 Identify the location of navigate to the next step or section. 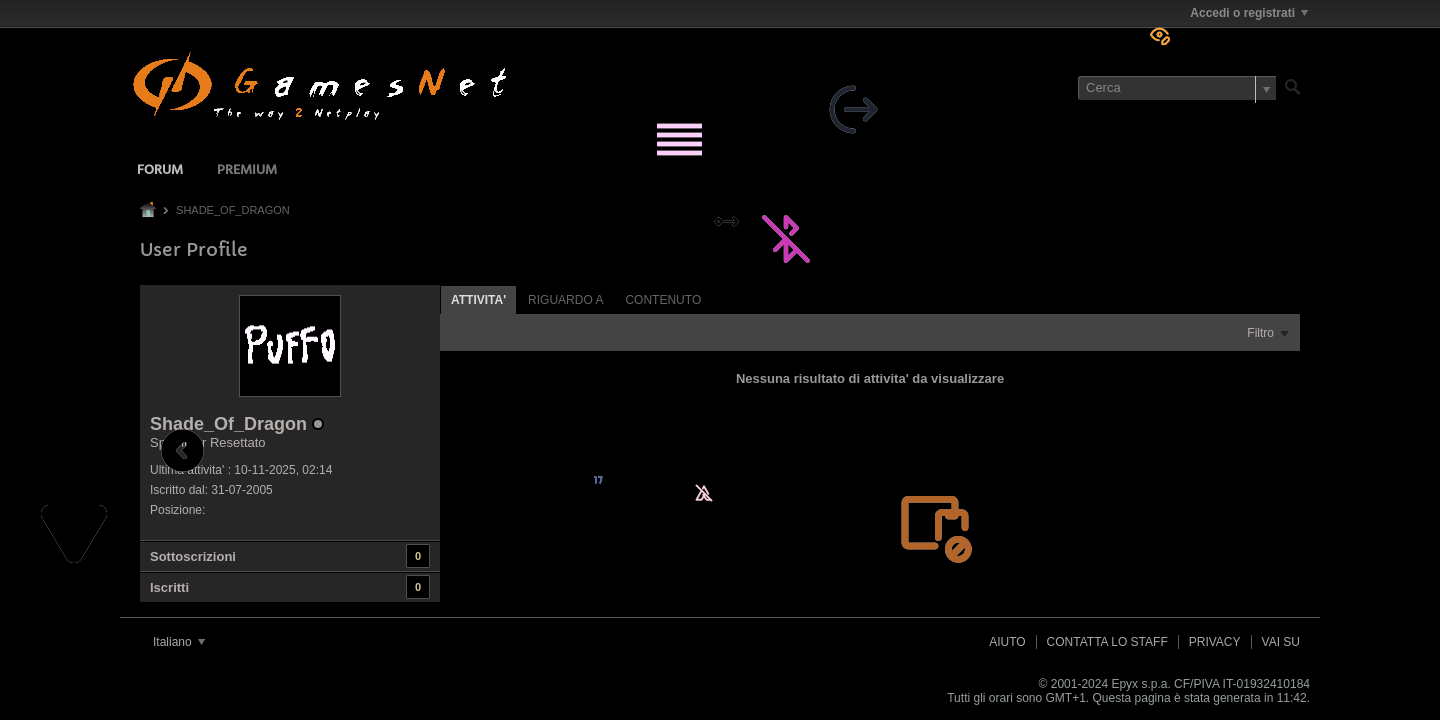
(726, 221).